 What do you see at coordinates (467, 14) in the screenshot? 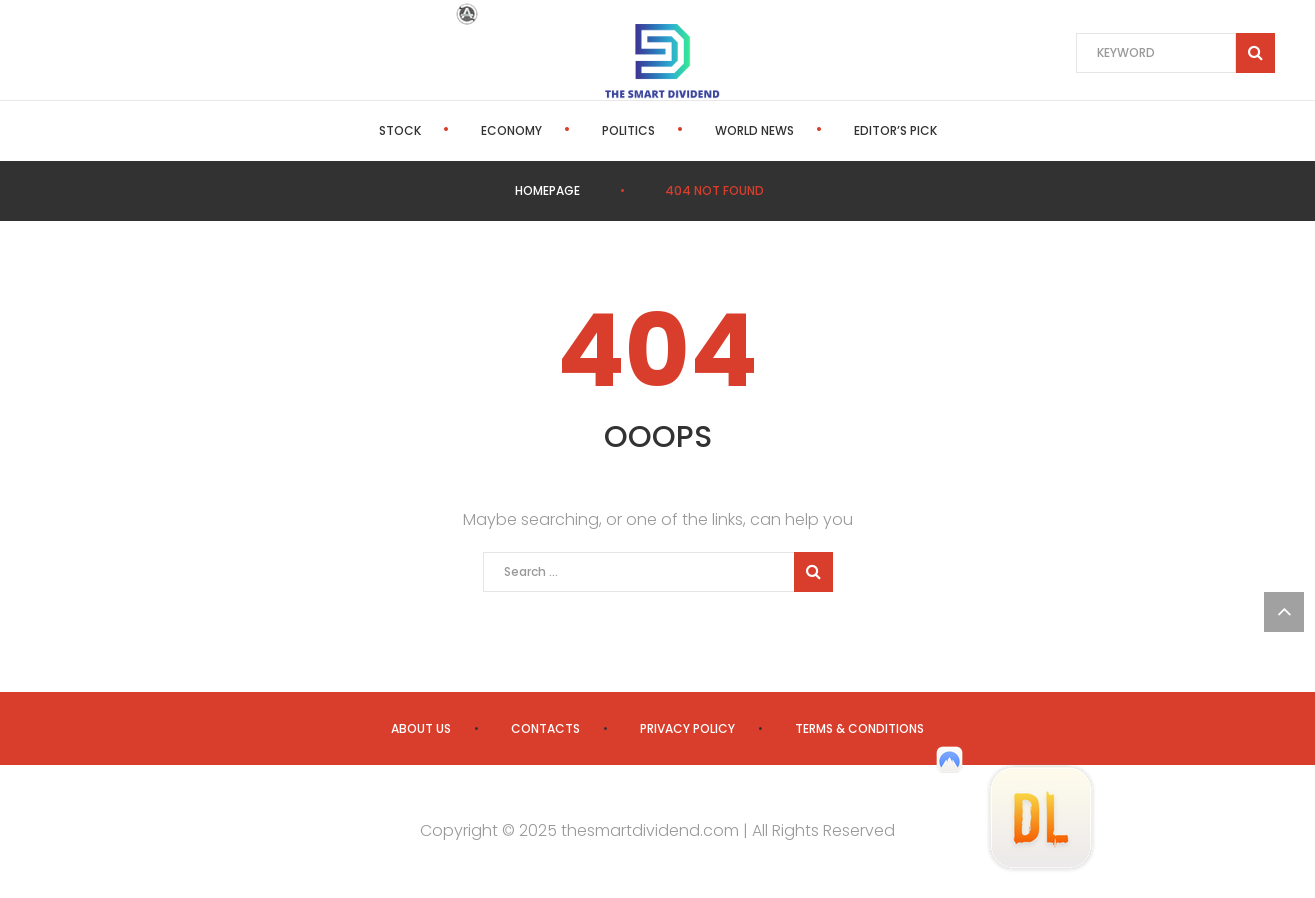
I see `open the software update manager` at bounding box center [467, 14].